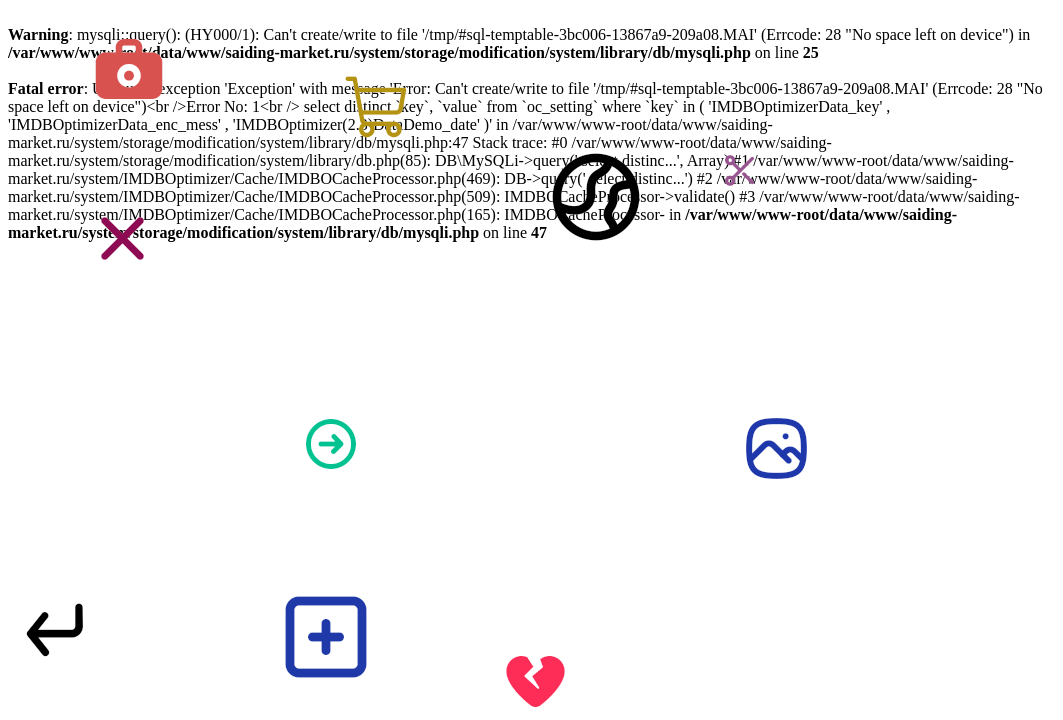 Image resolution: width=1063 pixels, height=720 pixels. I want to click on switch to global or worldwide view, so click(596, 197).